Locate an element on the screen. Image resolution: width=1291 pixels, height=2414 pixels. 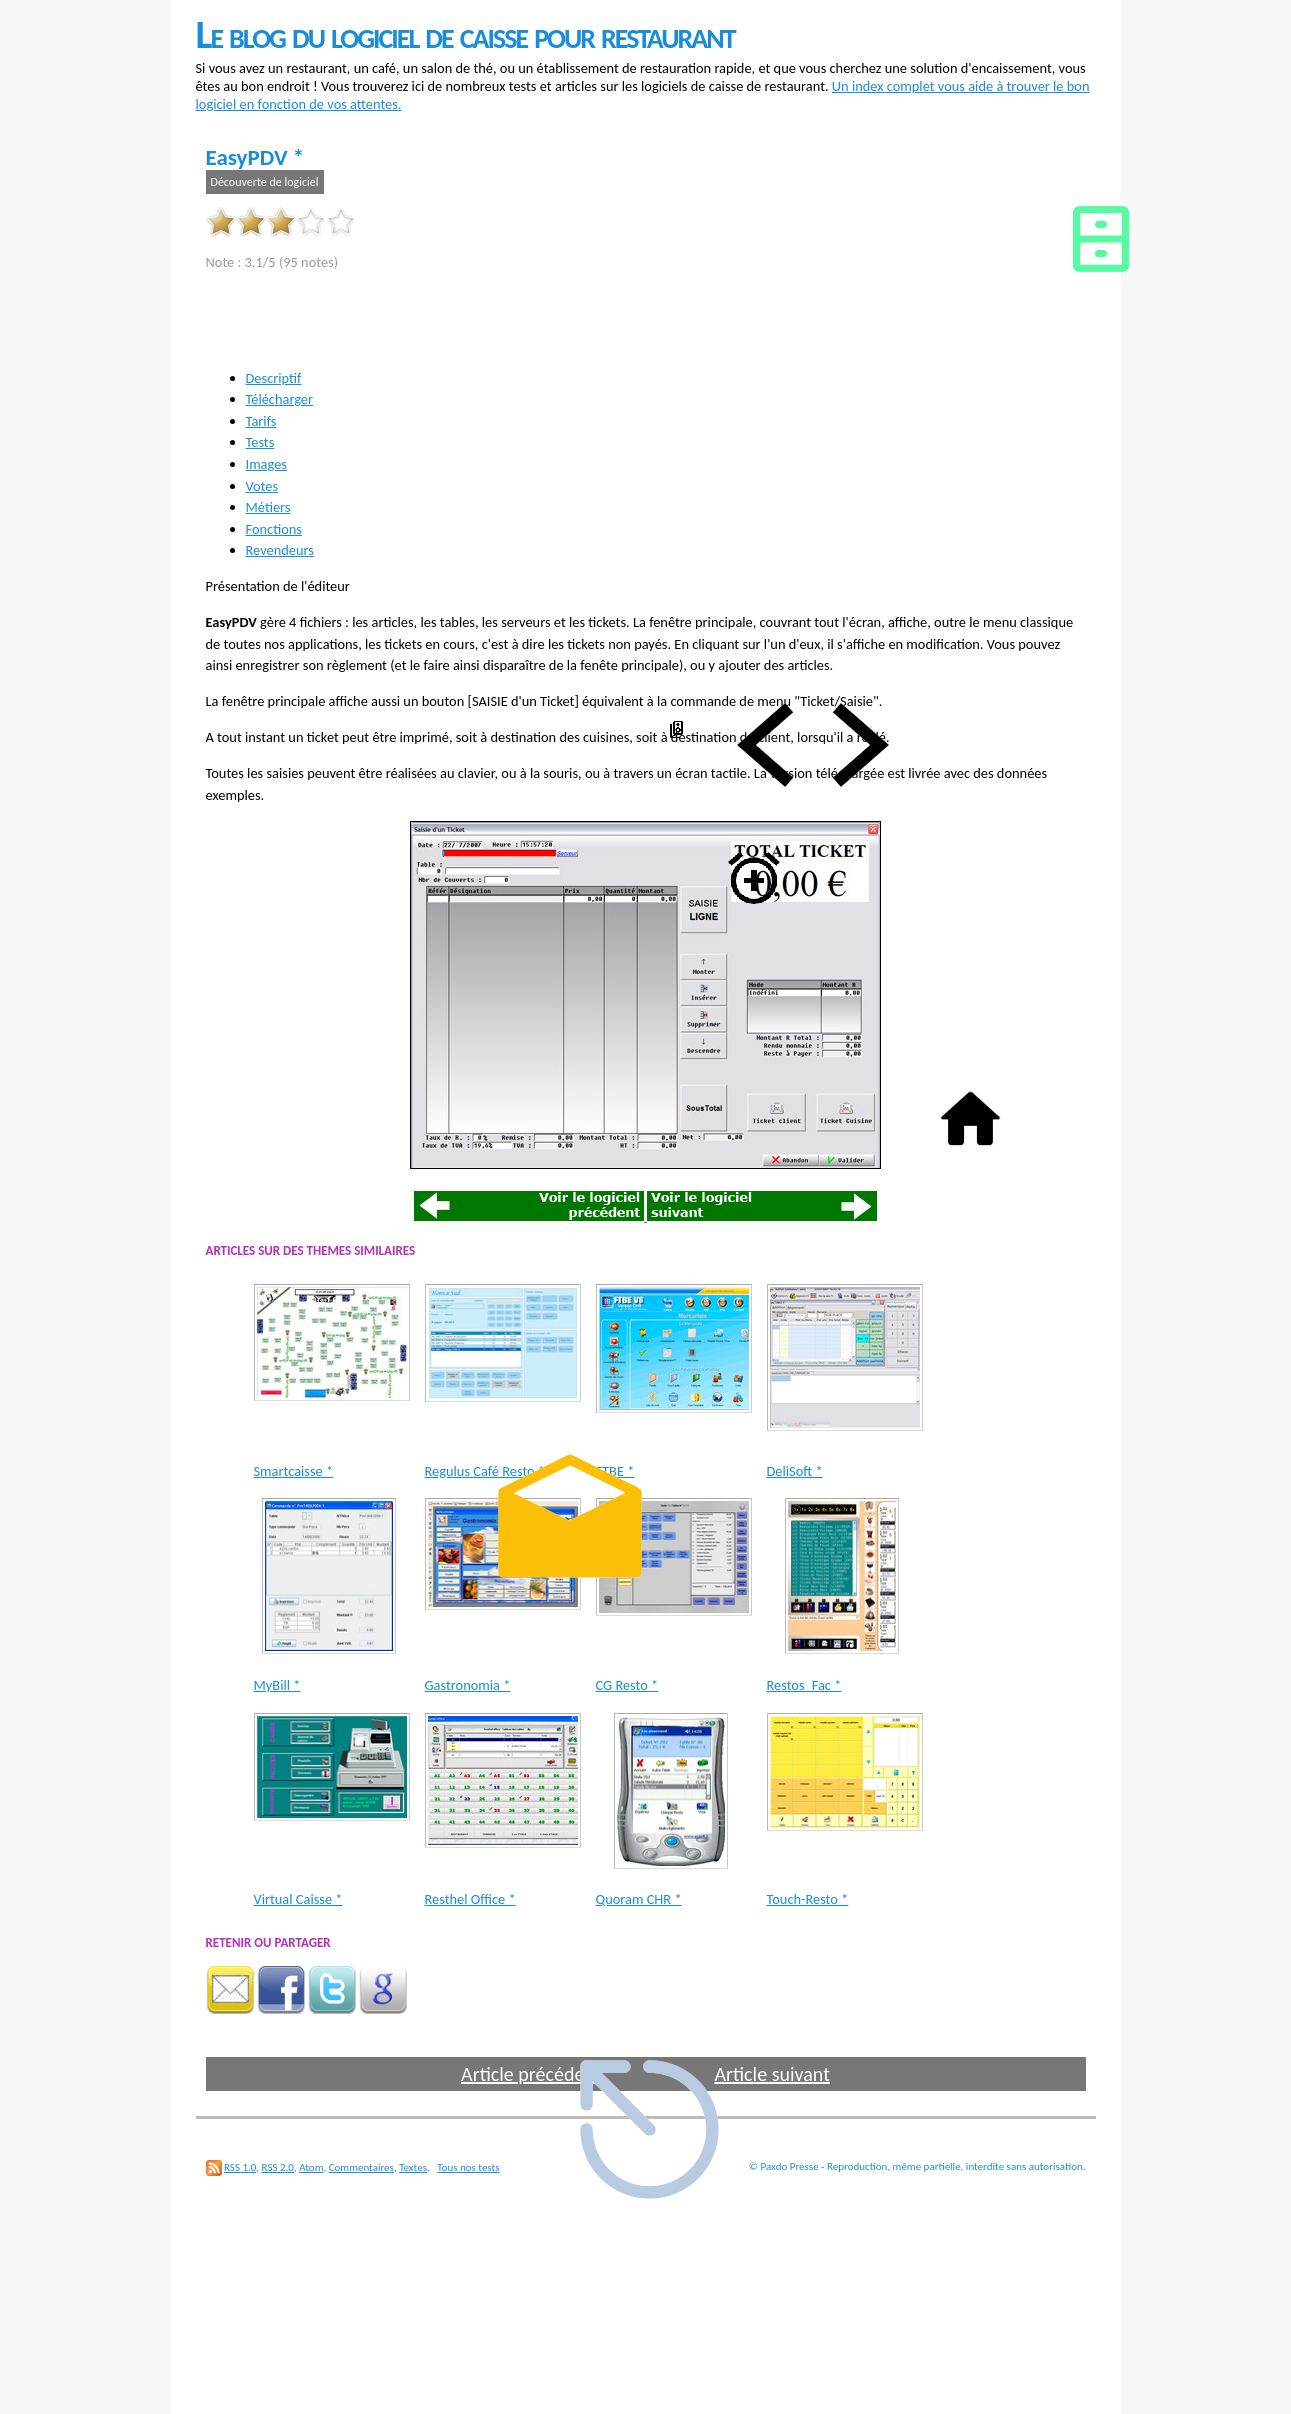
access speaker group settings is located at coordinates (676, 729).